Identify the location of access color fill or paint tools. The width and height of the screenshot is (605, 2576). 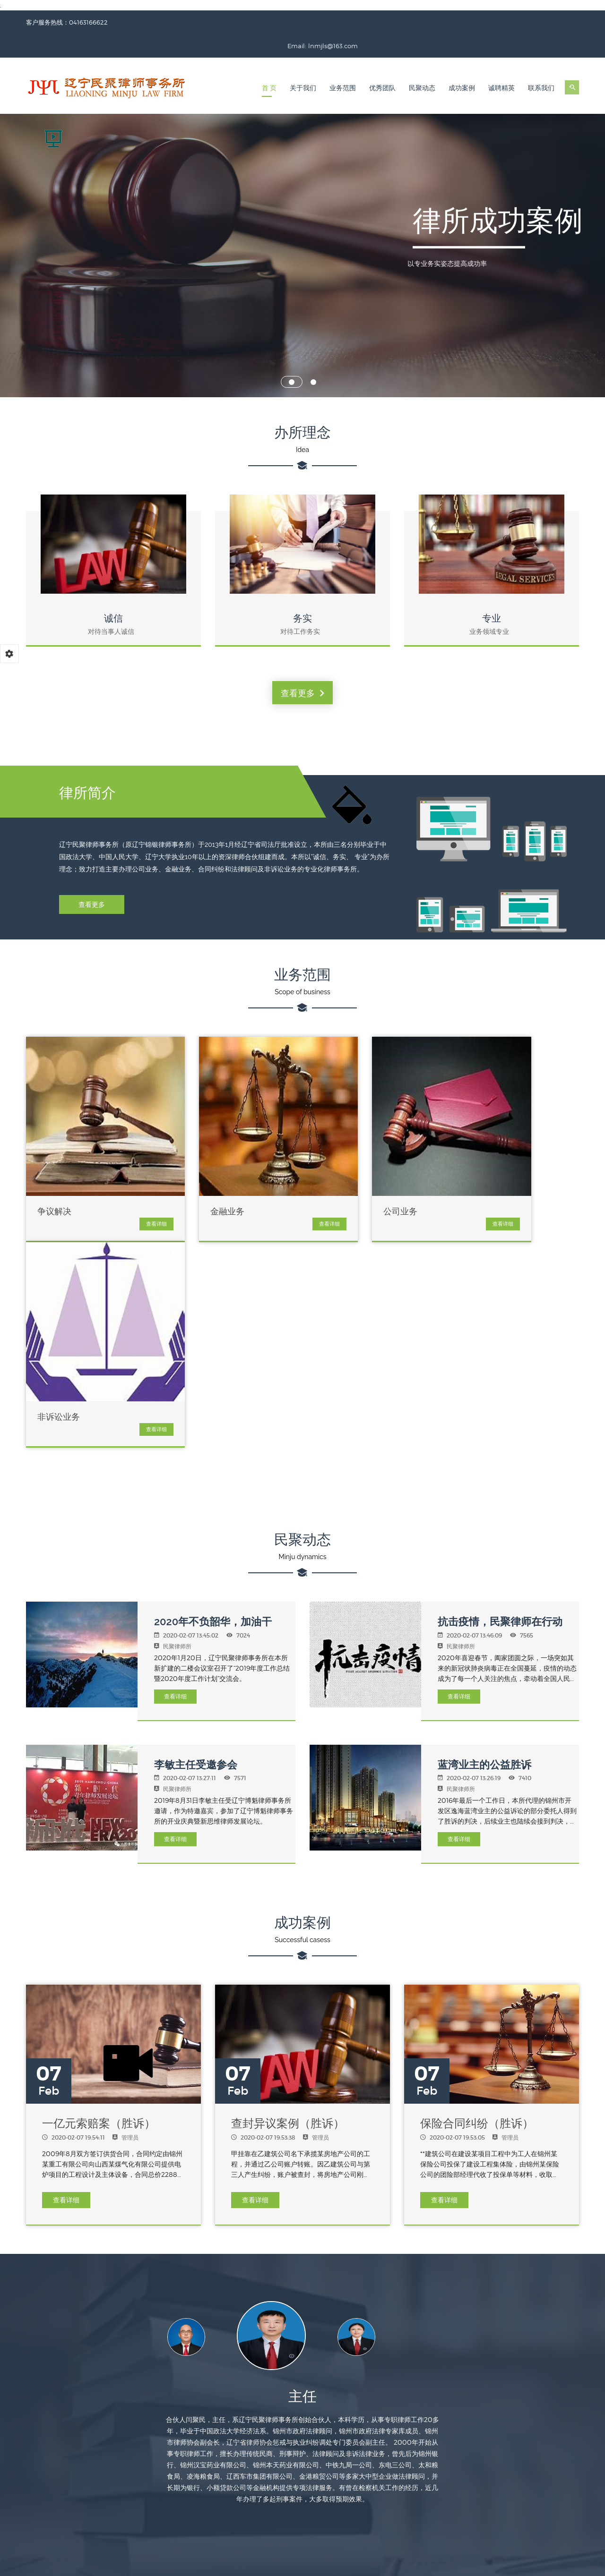
(351, 804).